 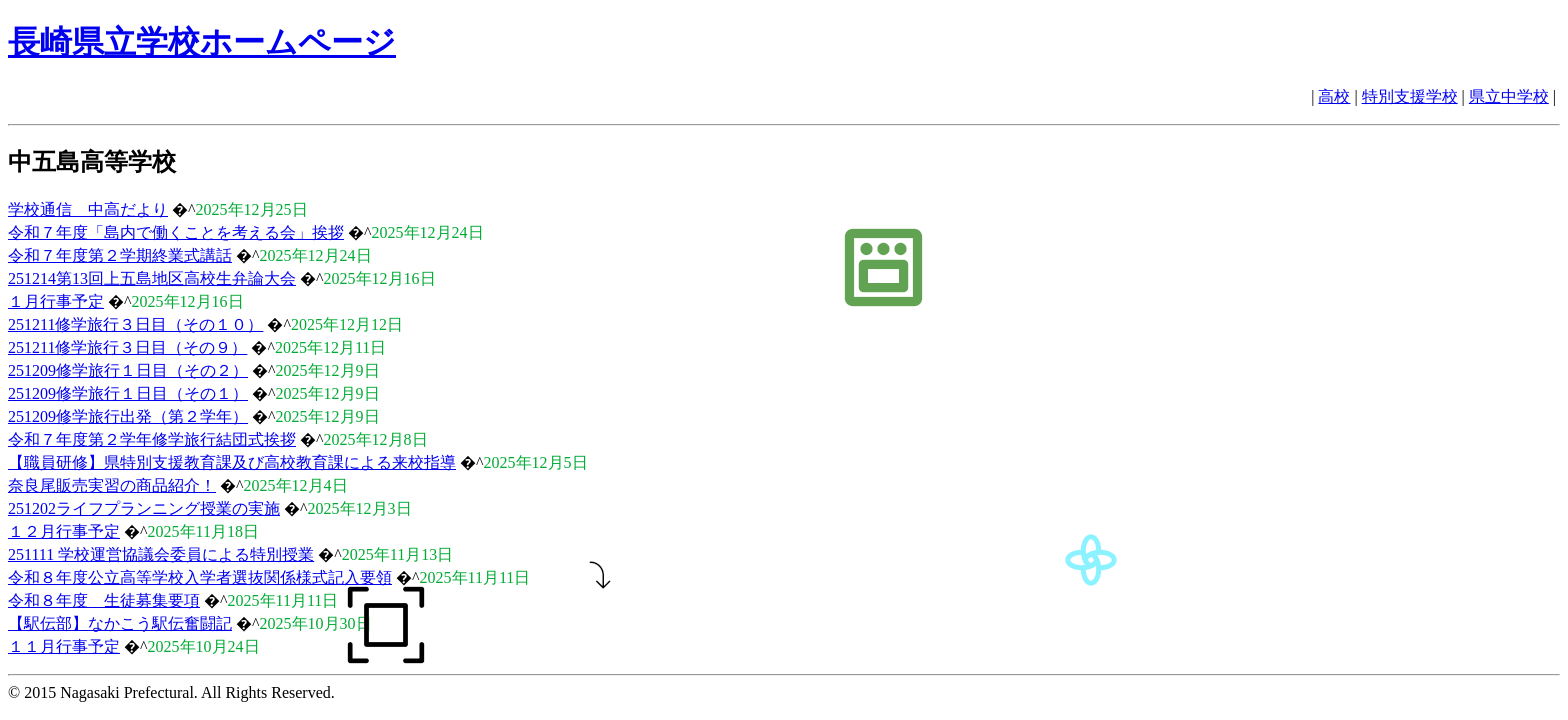 What do you see at coordinates (600, 575) in the screenshot?
I see `redirect content or flow downward` at bounding box center [600, 575].